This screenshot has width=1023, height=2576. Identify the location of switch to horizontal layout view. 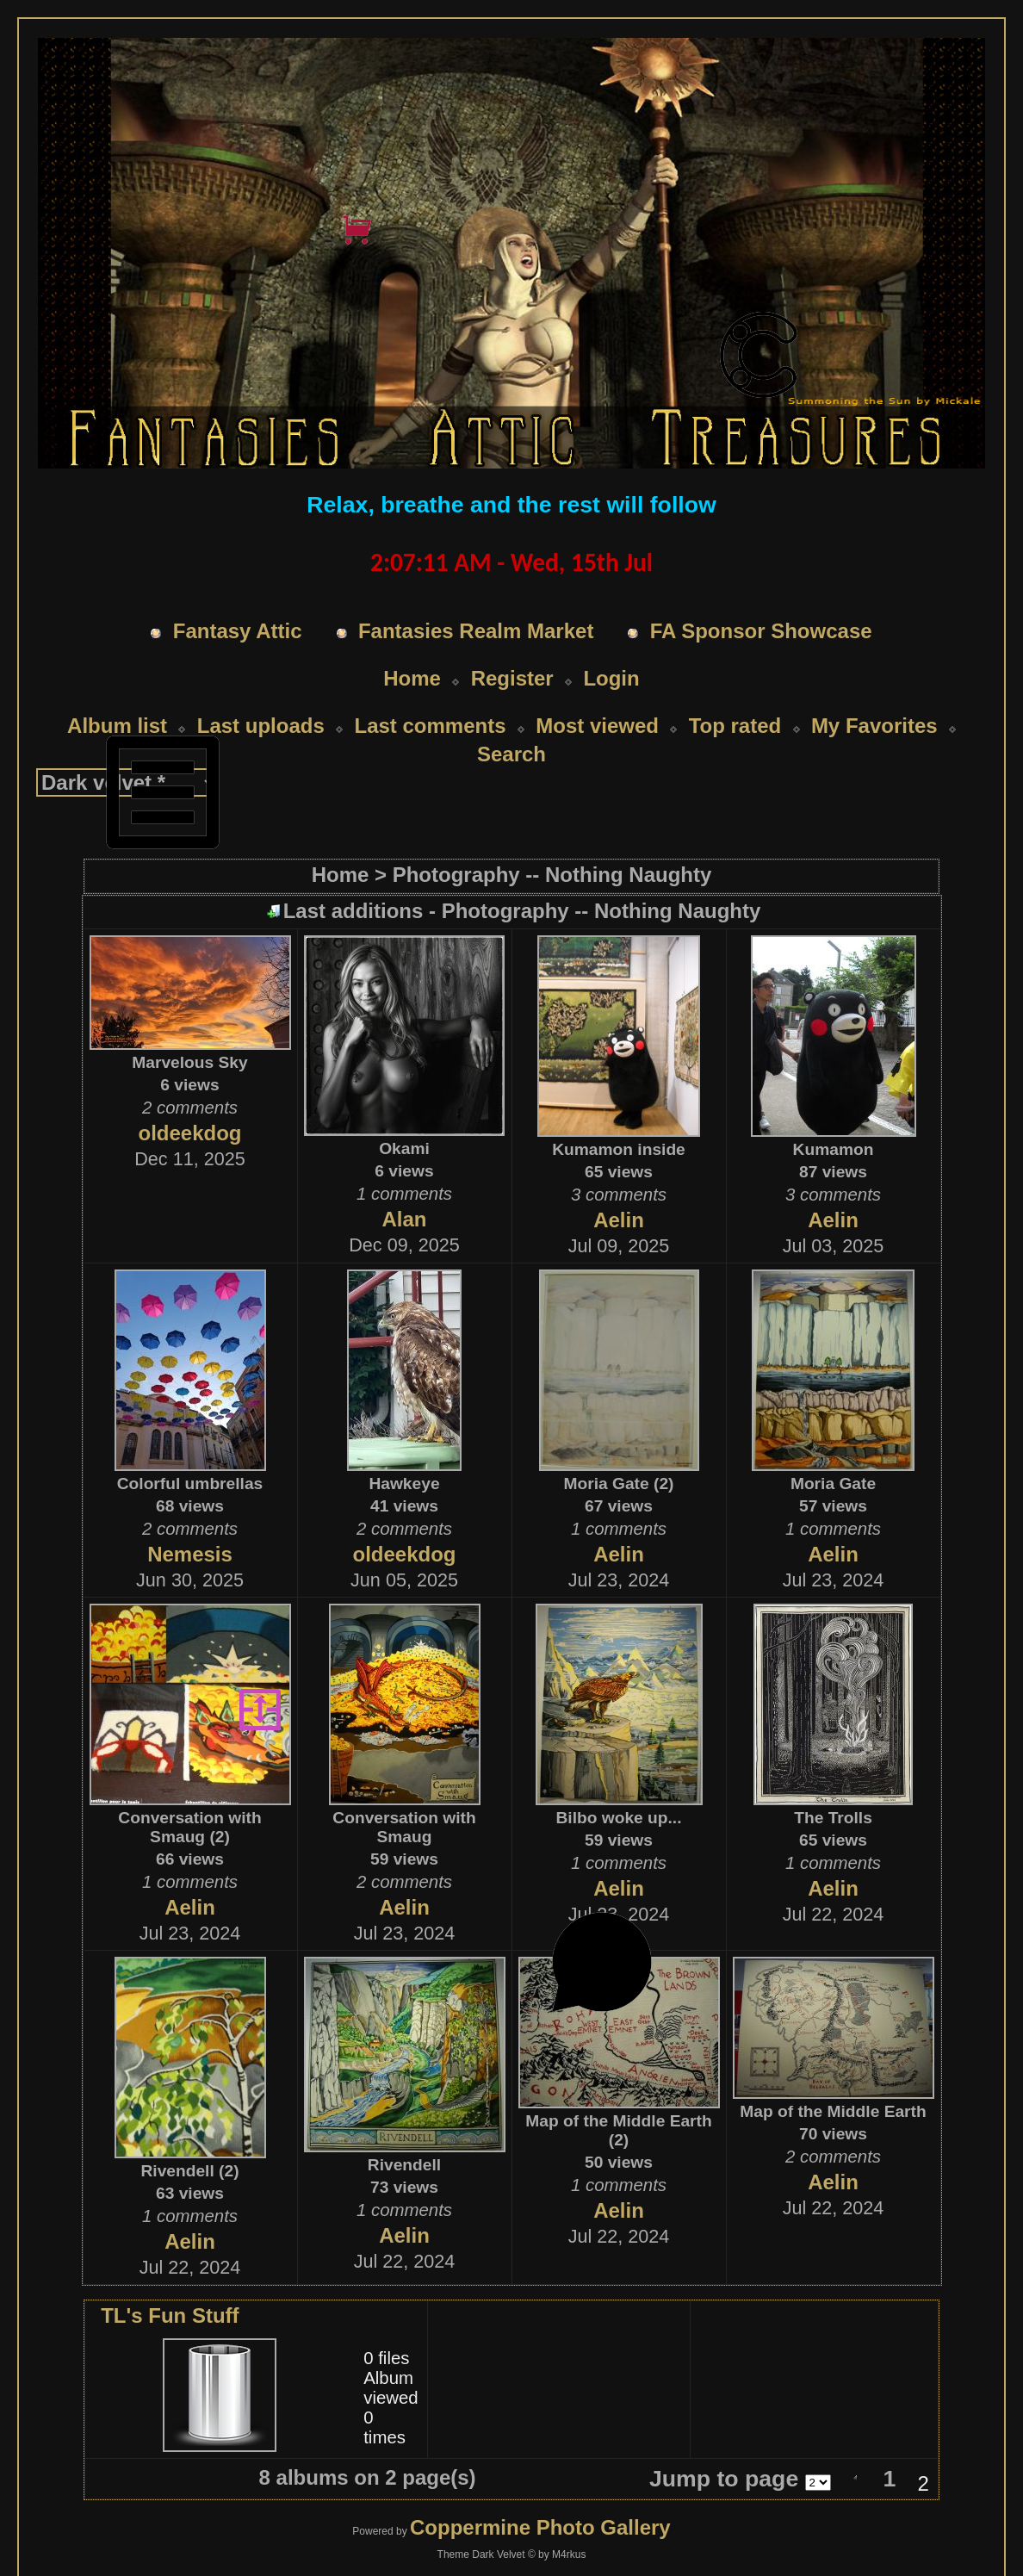
(163, 792).